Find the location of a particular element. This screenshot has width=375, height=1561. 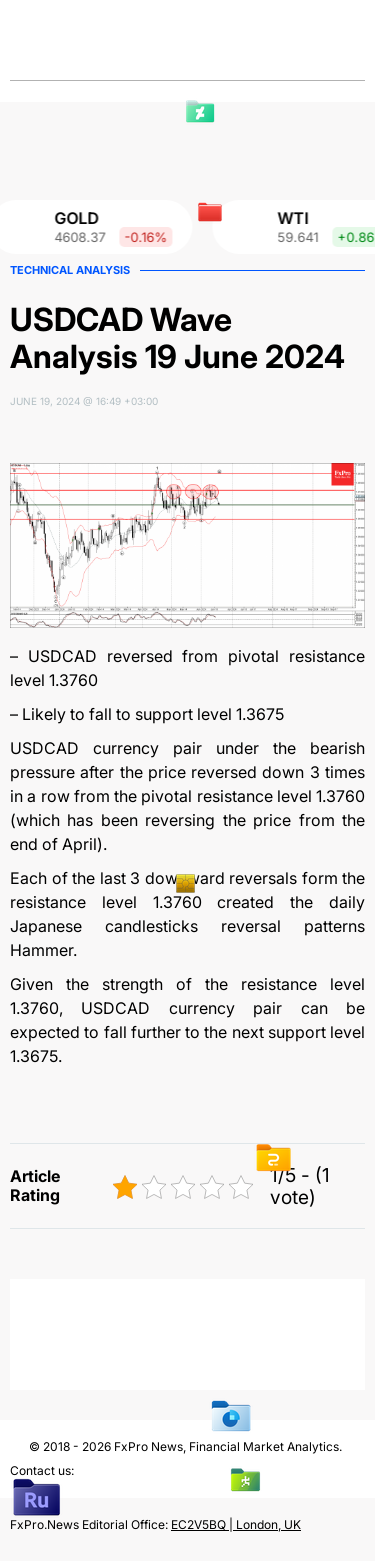

open your DeviantArt downloads folder is located at coordinates (200, 112).